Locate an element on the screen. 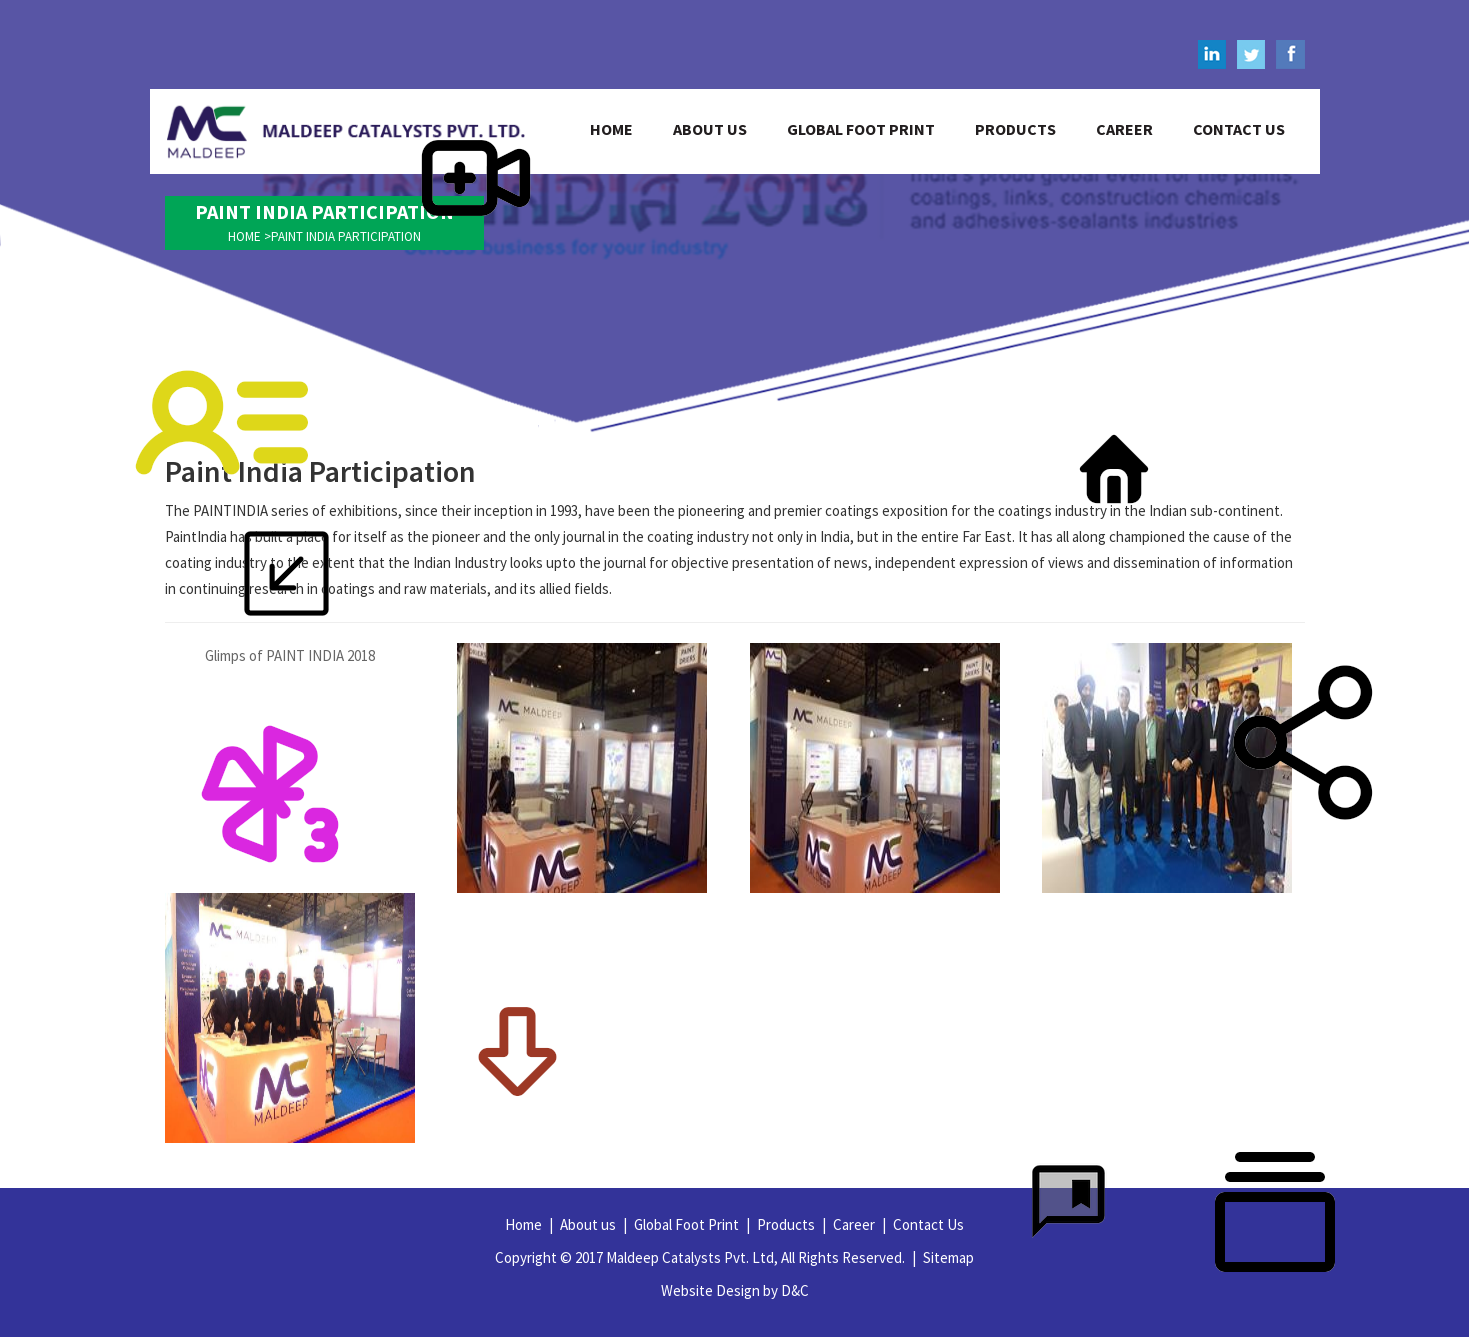 This screenshot has width=1469, height=1337. move content to bottom-left corner is located at coordinates (286, 573).